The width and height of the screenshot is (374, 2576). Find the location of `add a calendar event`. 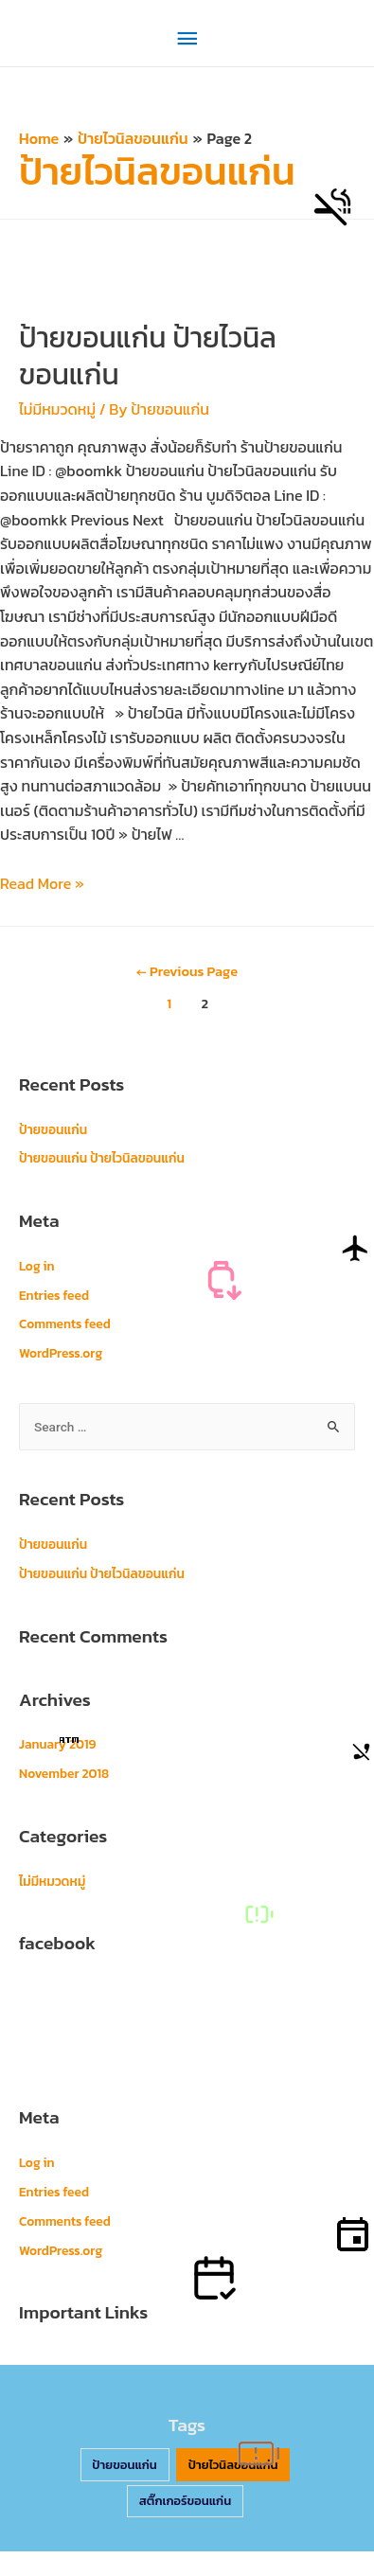

add a calendar event is located at coordinates (352, 2235).